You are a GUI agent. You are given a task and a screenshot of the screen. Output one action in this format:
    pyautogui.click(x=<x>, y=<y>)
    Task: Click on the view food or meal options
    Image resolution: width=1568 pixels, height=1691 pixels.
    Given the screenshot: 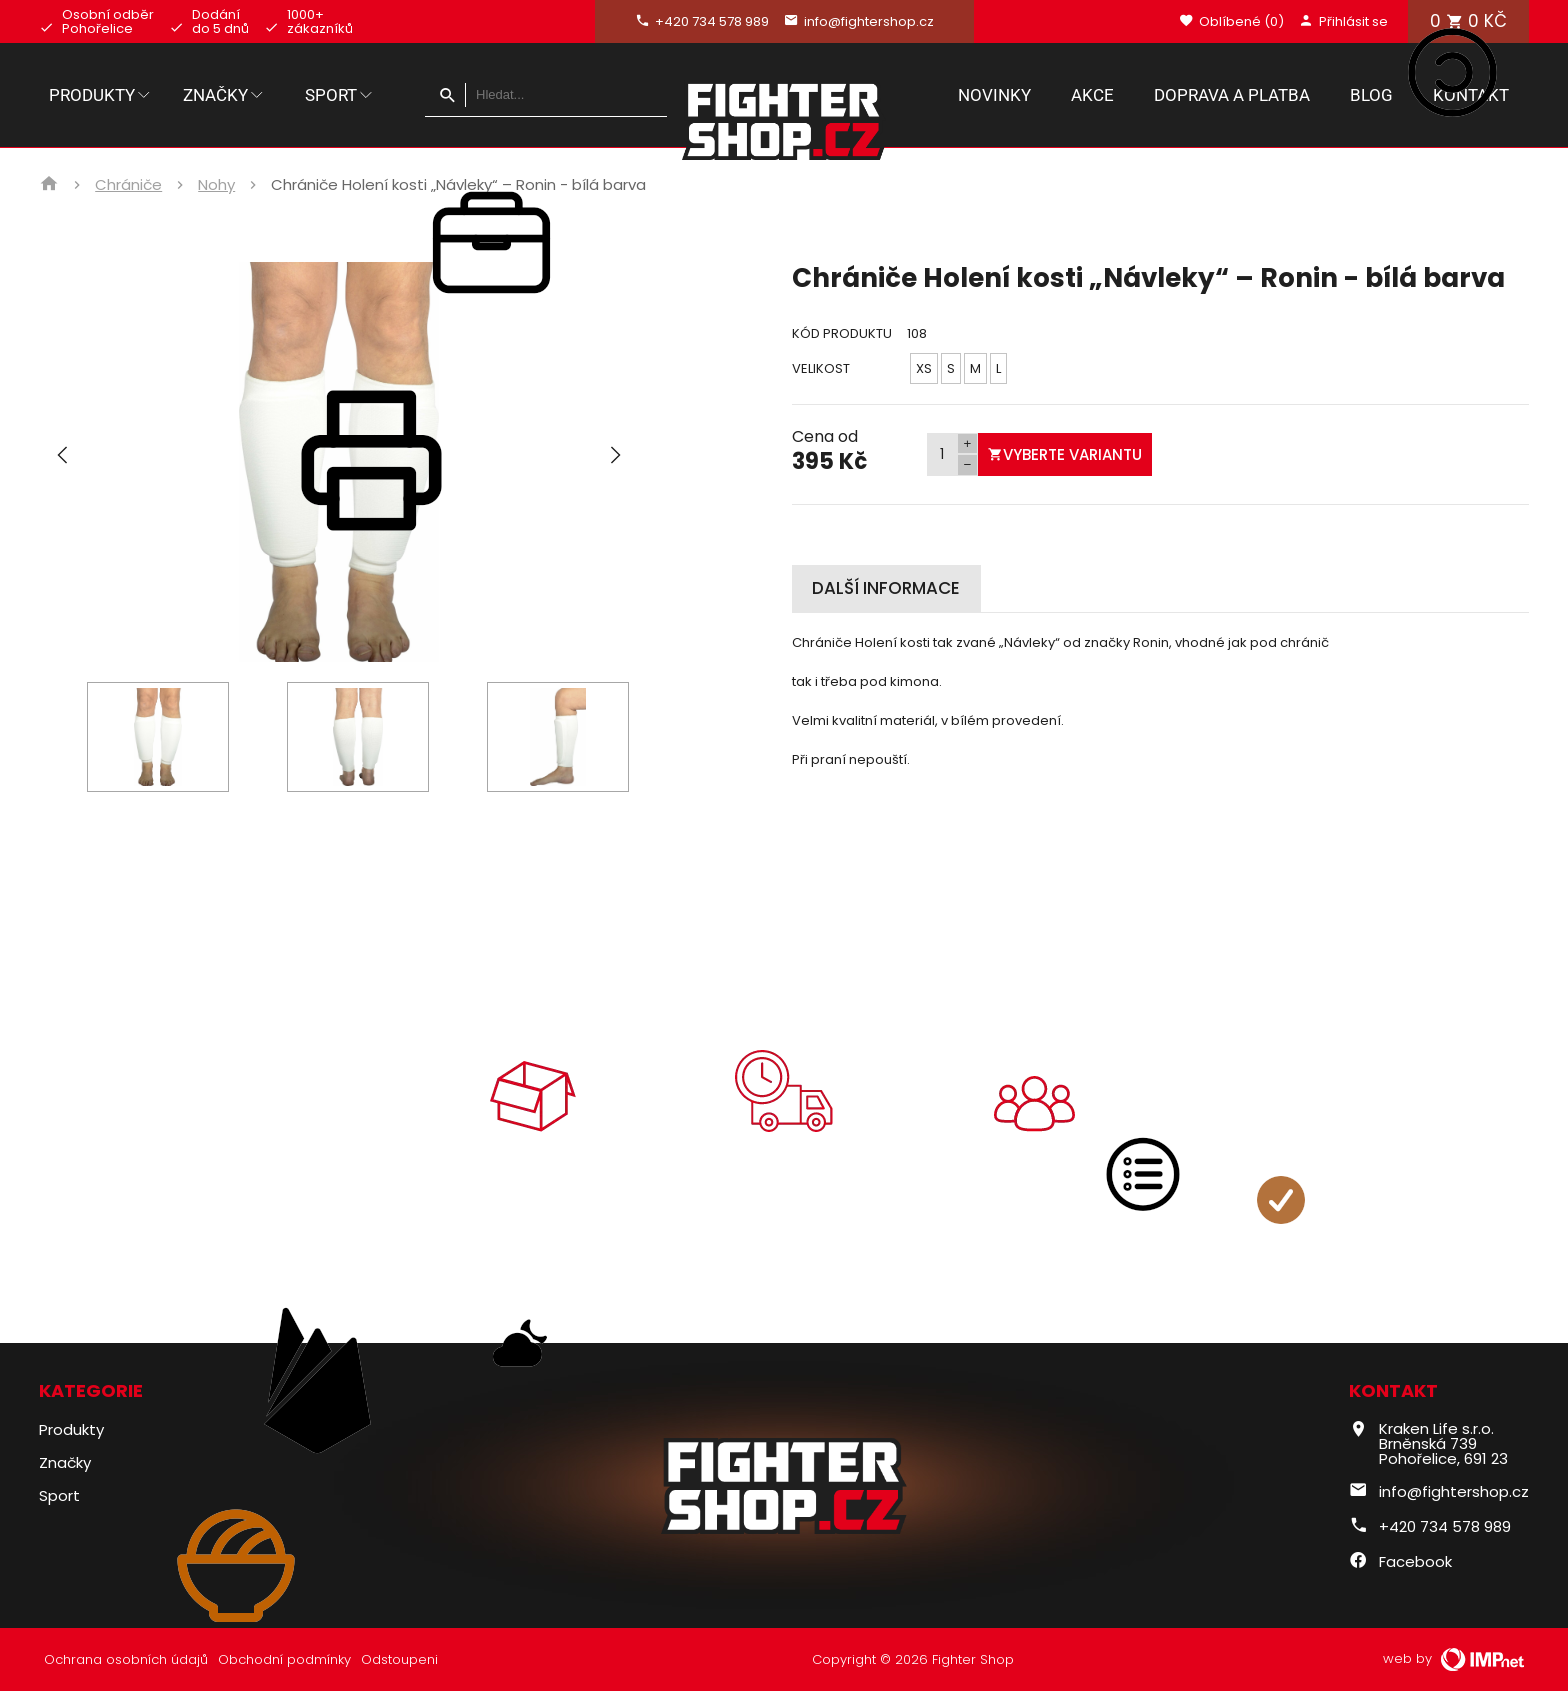 What is the action you would take?
    pyautogui.click(x=236, y=1568)
    